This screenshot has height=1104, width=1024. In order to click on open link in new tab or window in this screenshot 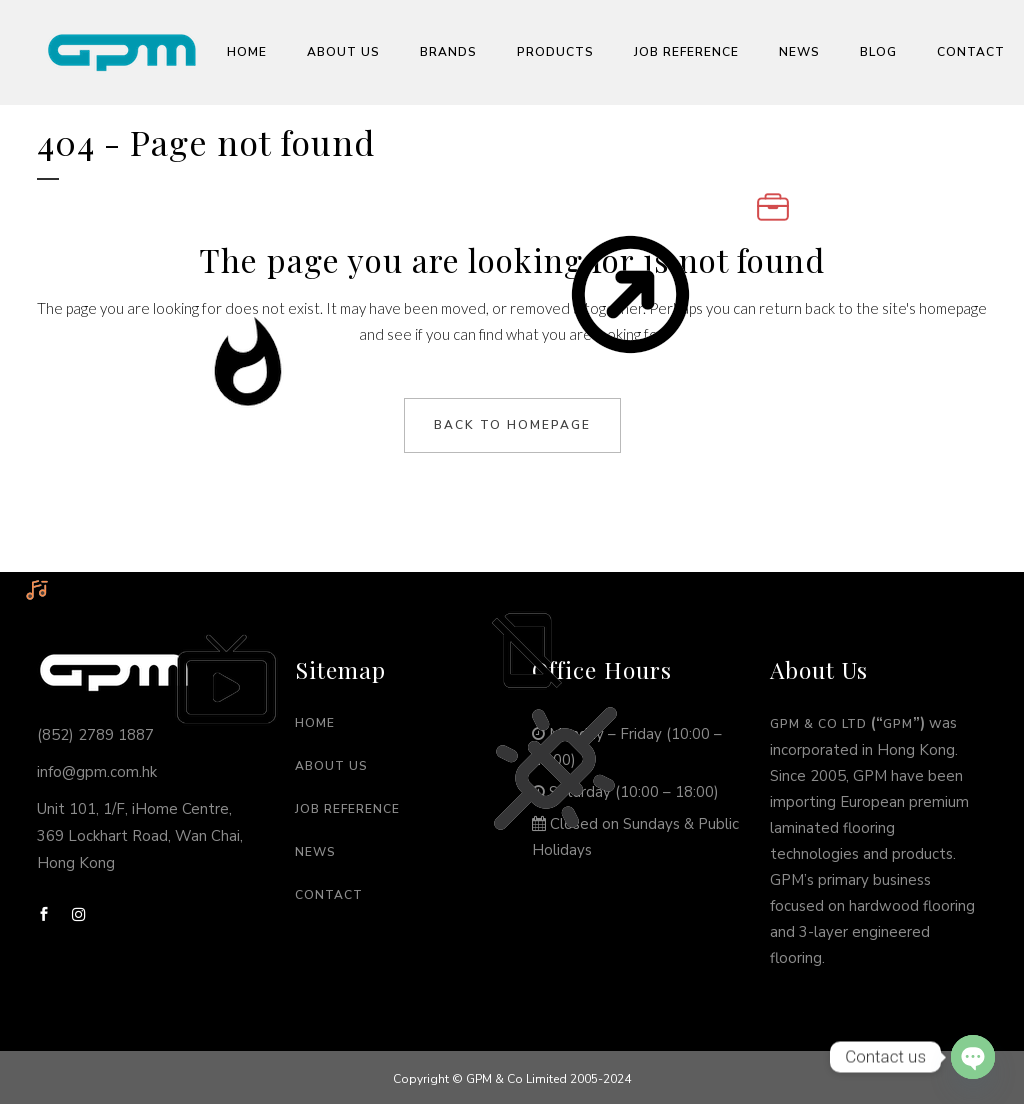, I will do `click(630, 294)`.